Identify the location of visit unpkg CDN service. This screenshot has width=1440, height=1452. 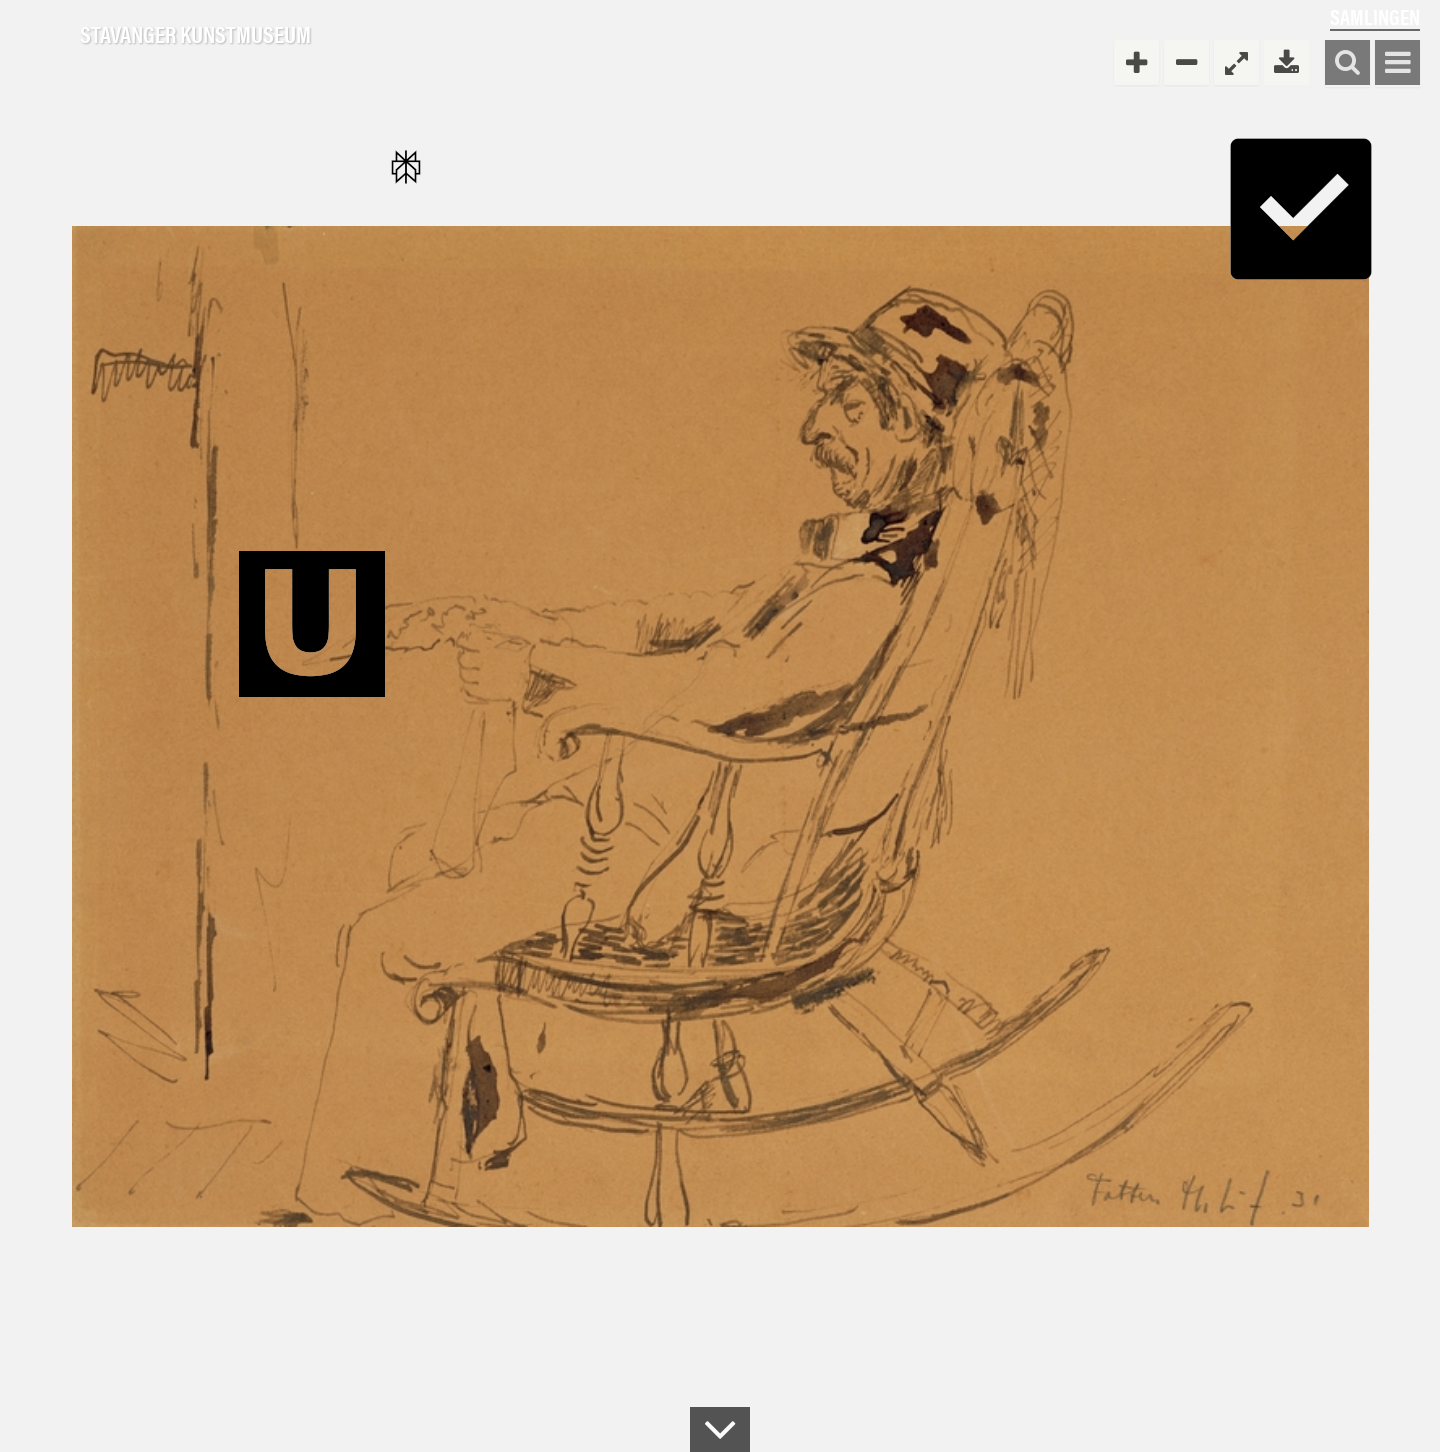
(312, 624).